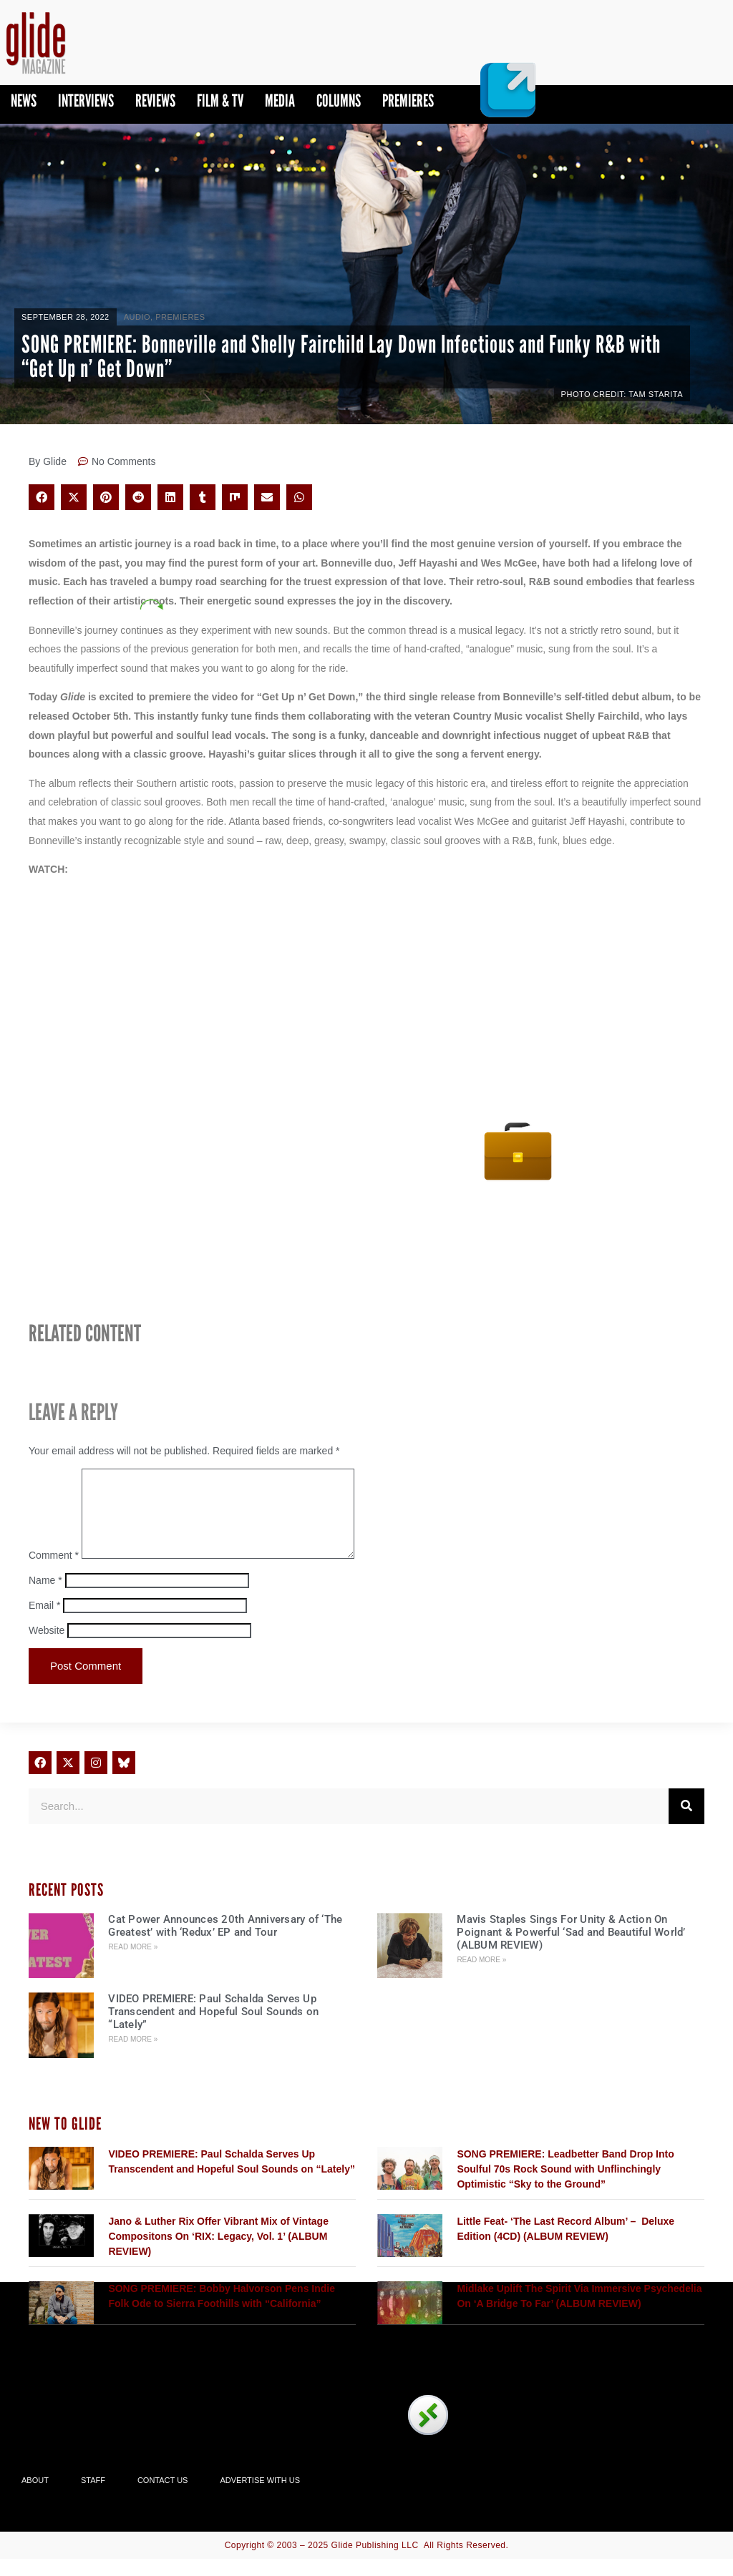 Image resolution: width=733 pixels, height=2576 pixels. I want to click on open accessories or utility apps, so click(508, 89).